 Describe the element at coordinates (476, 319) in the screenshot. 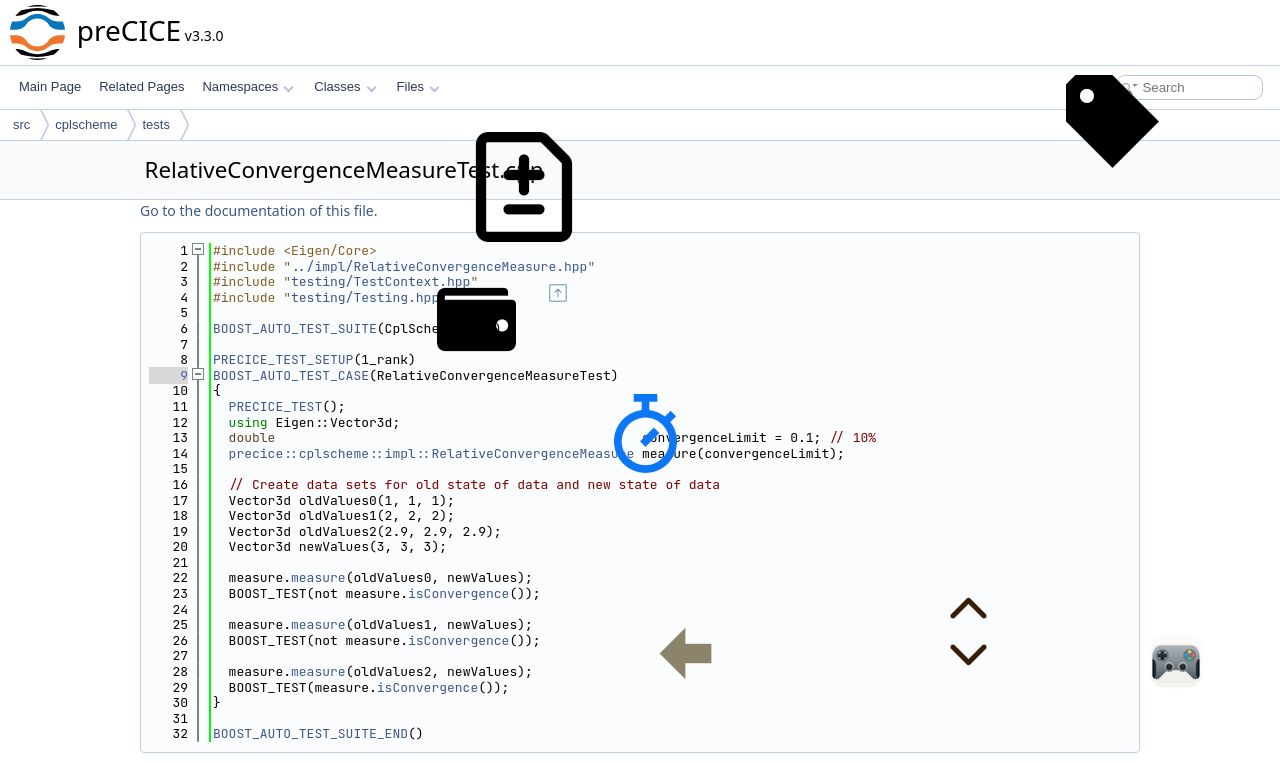

I see `access your wallet or payment methods` at that location.